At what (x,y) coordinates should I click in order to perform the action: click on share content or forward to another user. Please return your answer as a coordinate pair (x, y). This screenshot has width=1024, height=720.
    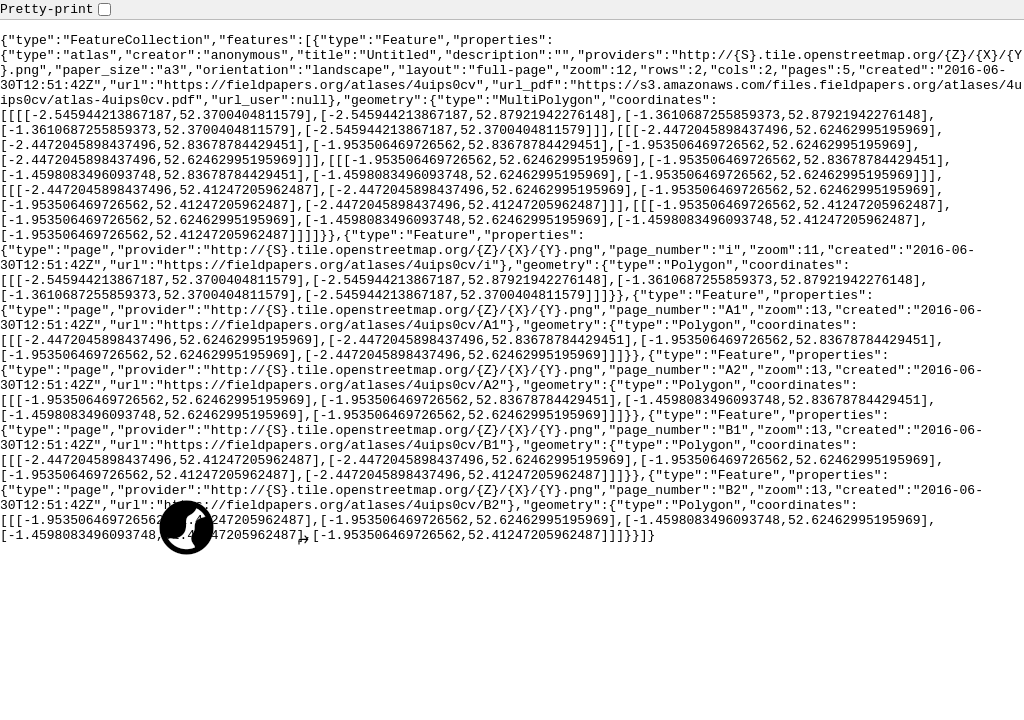
    Looking at the image, I should click on (303, 540).